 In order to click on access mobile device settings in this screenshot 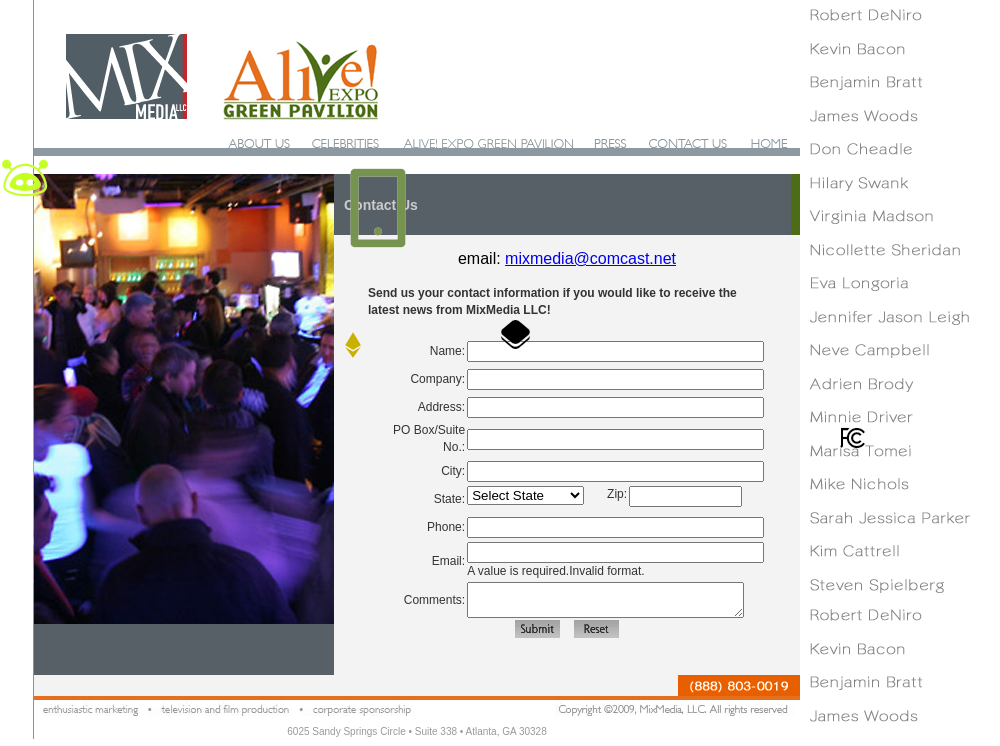, I will do `click(378, 208)`.